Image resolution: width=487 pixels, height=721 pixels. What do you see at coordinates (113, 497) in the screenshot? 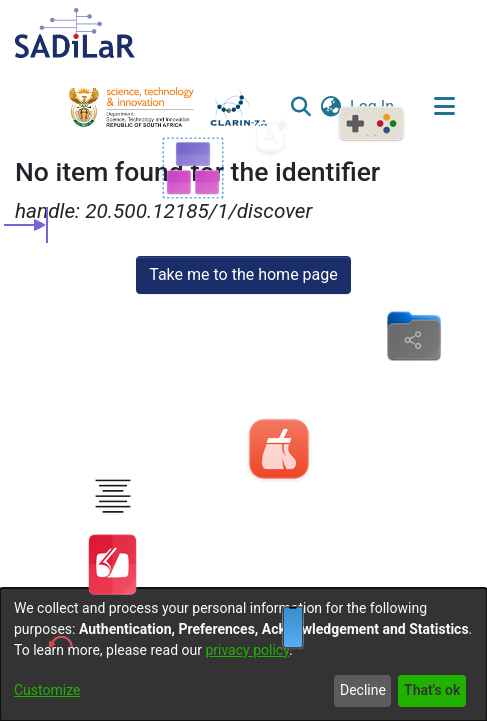
I see `center align text` at bounding box center [113, 497].